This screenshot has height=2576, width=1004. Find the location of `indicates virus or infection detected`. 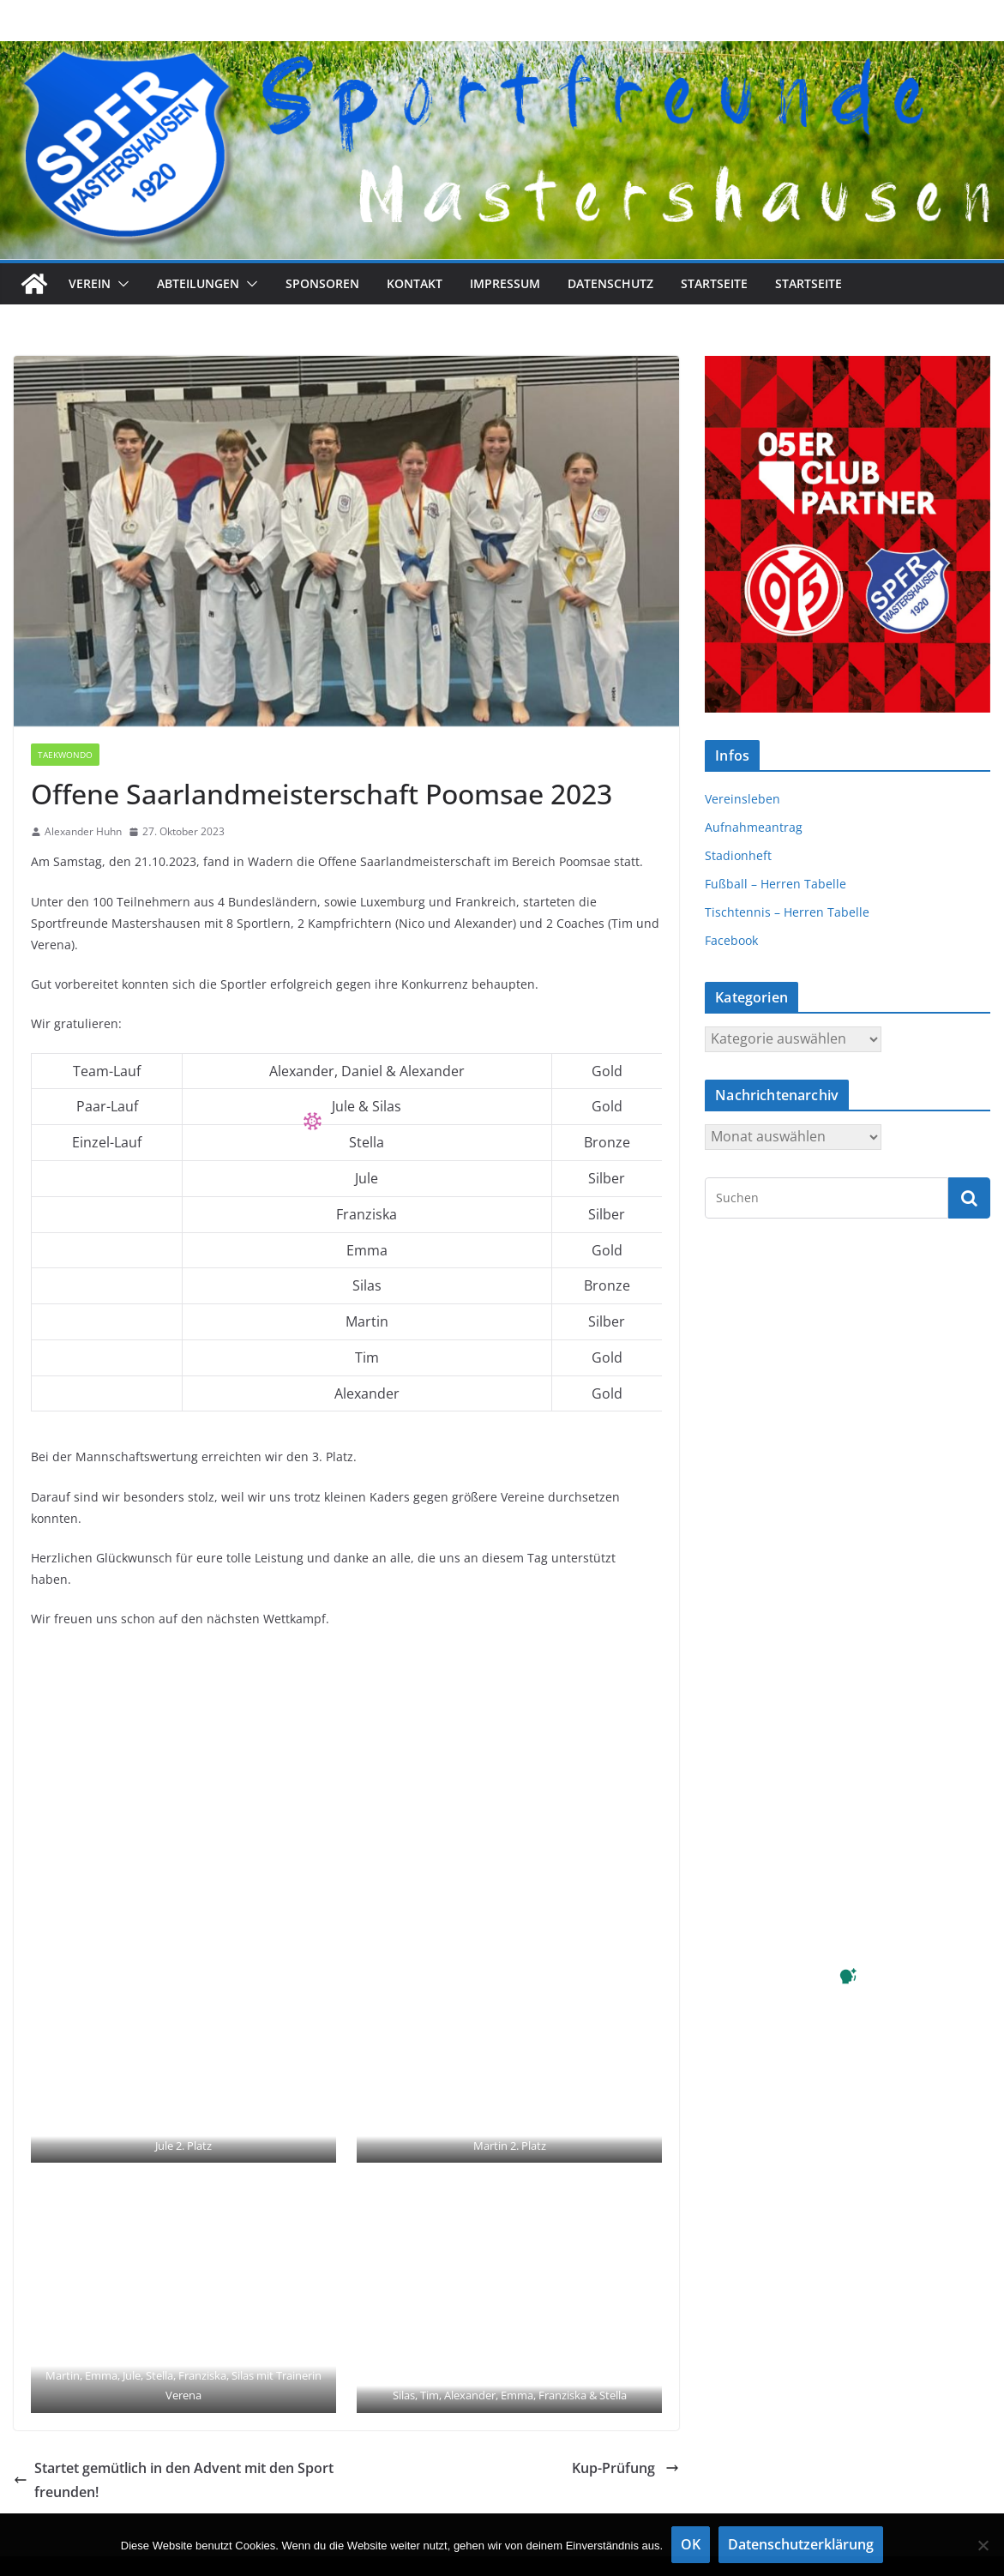

indicates virus or infection detected is located at coordinates (312, 1121).